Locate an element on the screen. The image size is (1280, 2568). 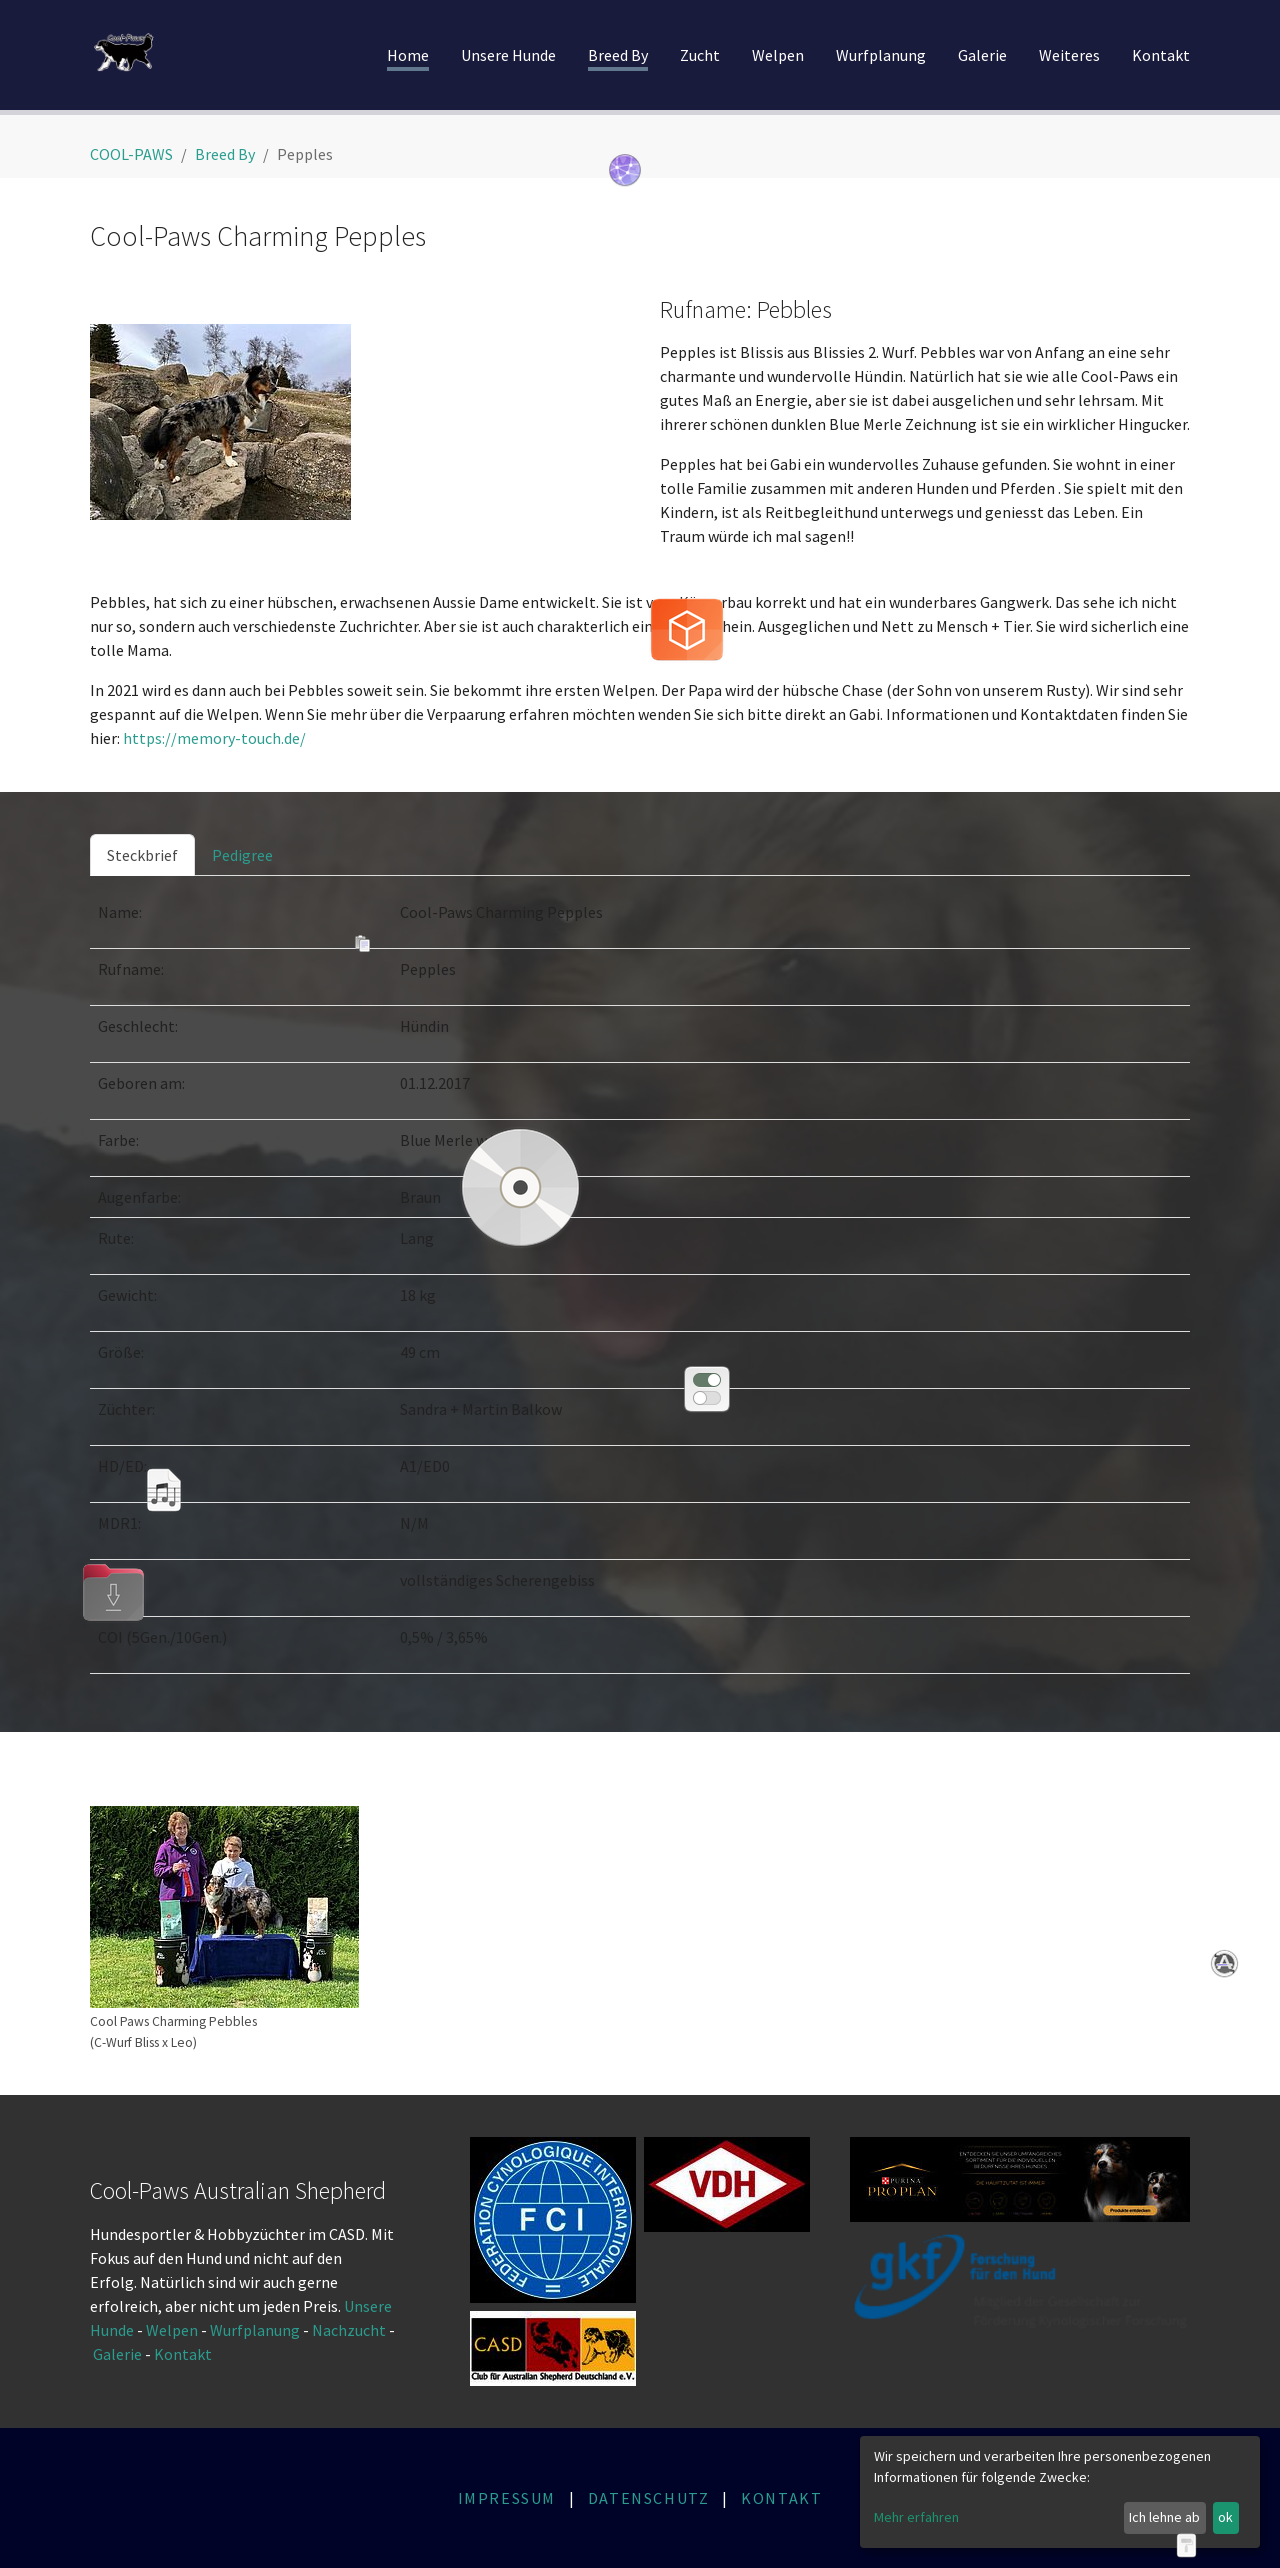
paste copied content from clipboard is located at coordinates (362, 943).